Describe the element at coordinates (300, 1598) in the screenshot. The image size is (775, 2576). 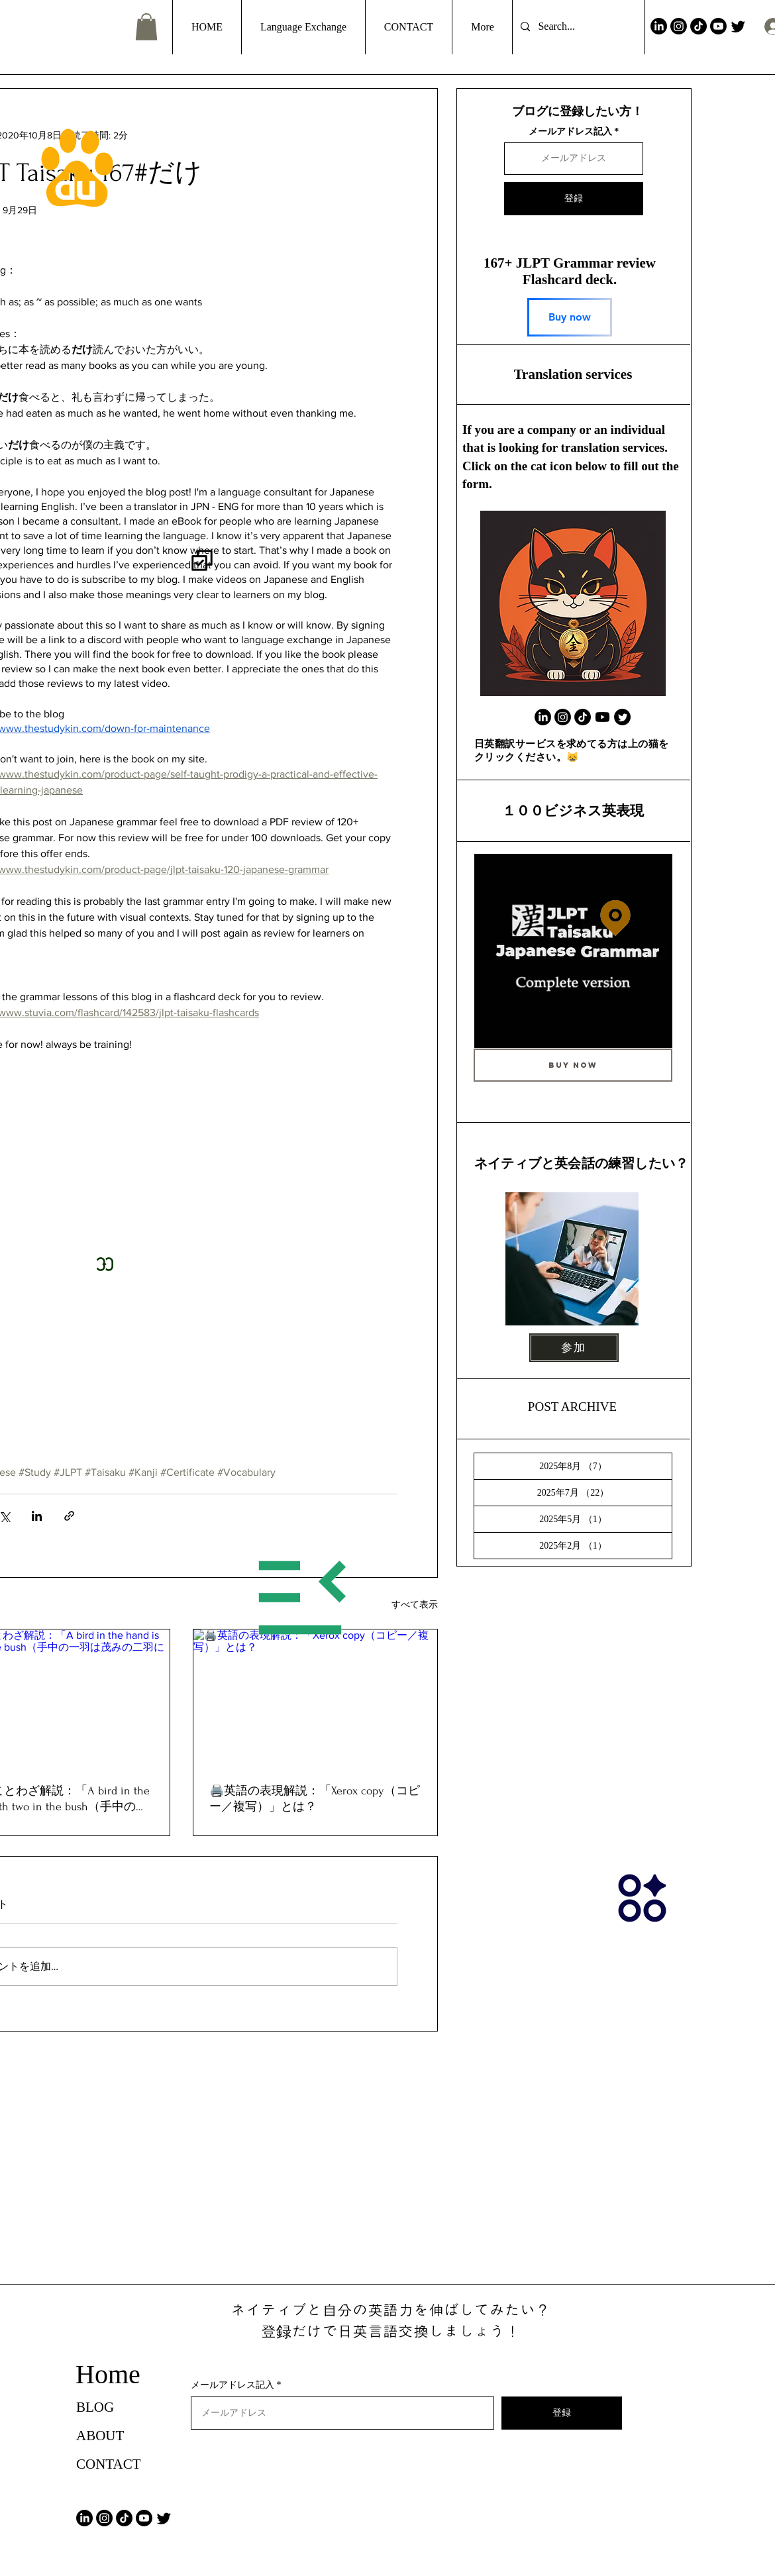
I see `collapse the sidebar menu` at that location.